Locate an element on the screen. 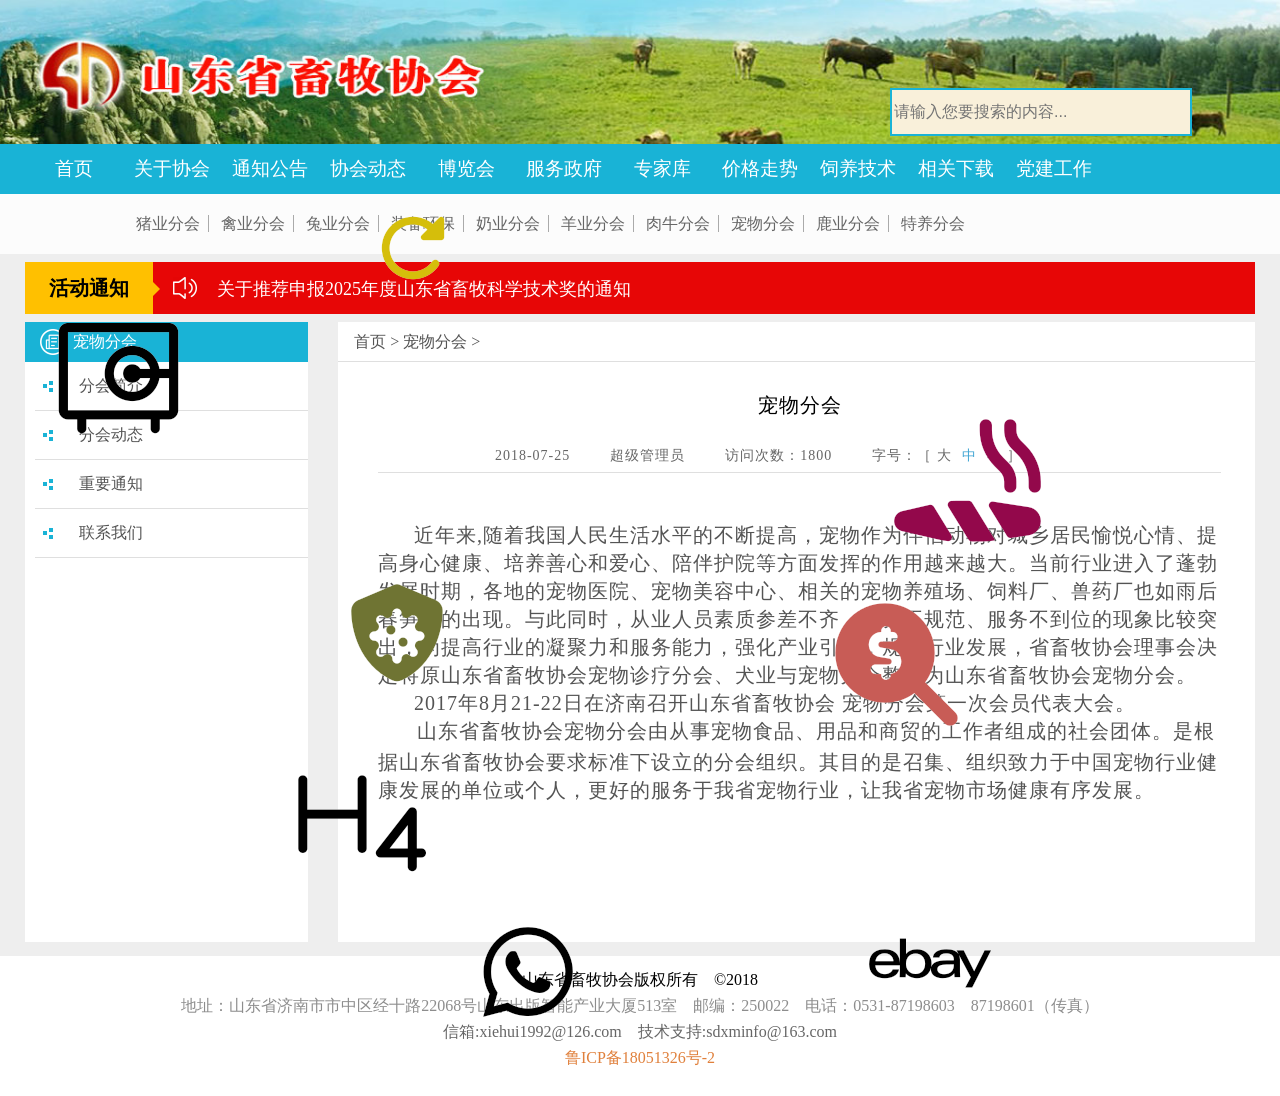 The height and width of the screenshot is (1096, 1280). search for pricing or cost information is located at coordinates (896, 664).